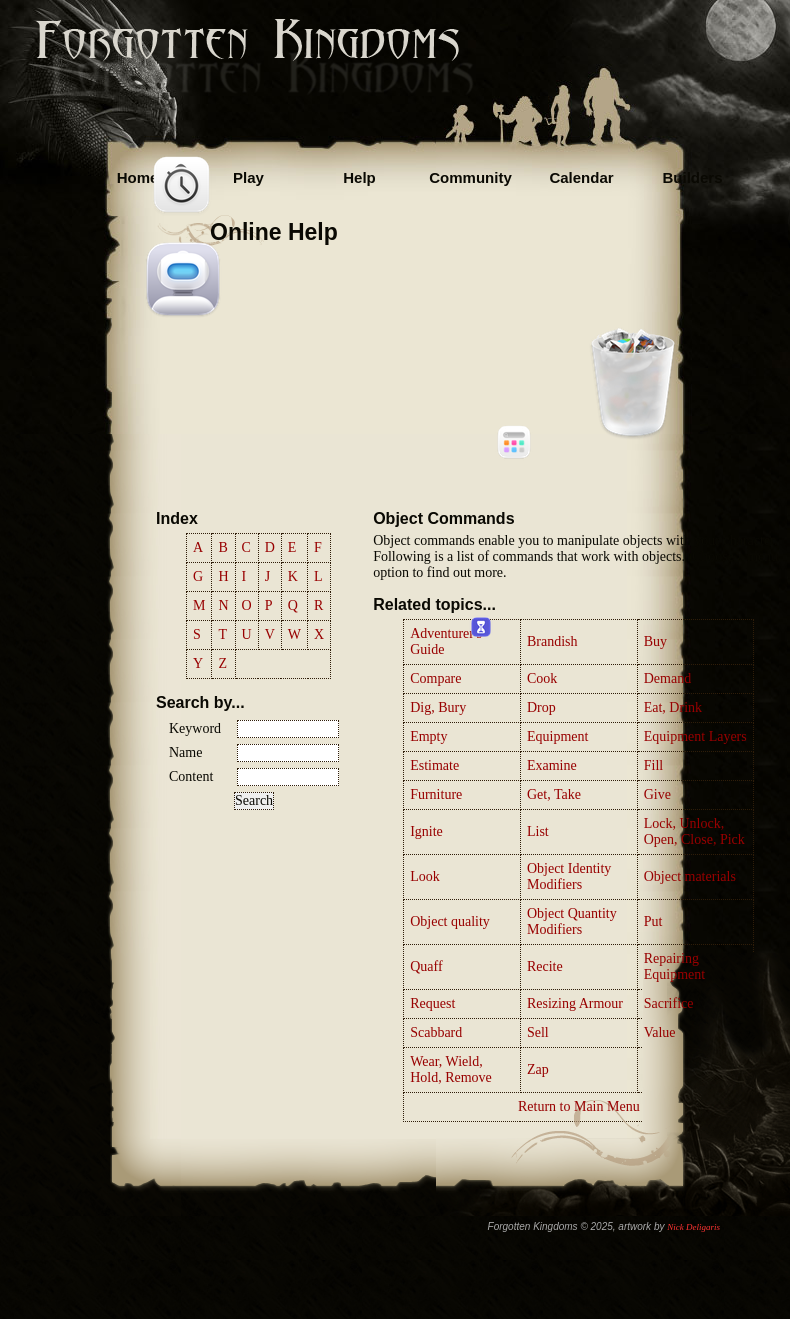 The height and width of the screenshot is (1319, 790). Describe the element at coordinates (181, 184) in the screenshot. I see `open pomidor timer app` at that location.